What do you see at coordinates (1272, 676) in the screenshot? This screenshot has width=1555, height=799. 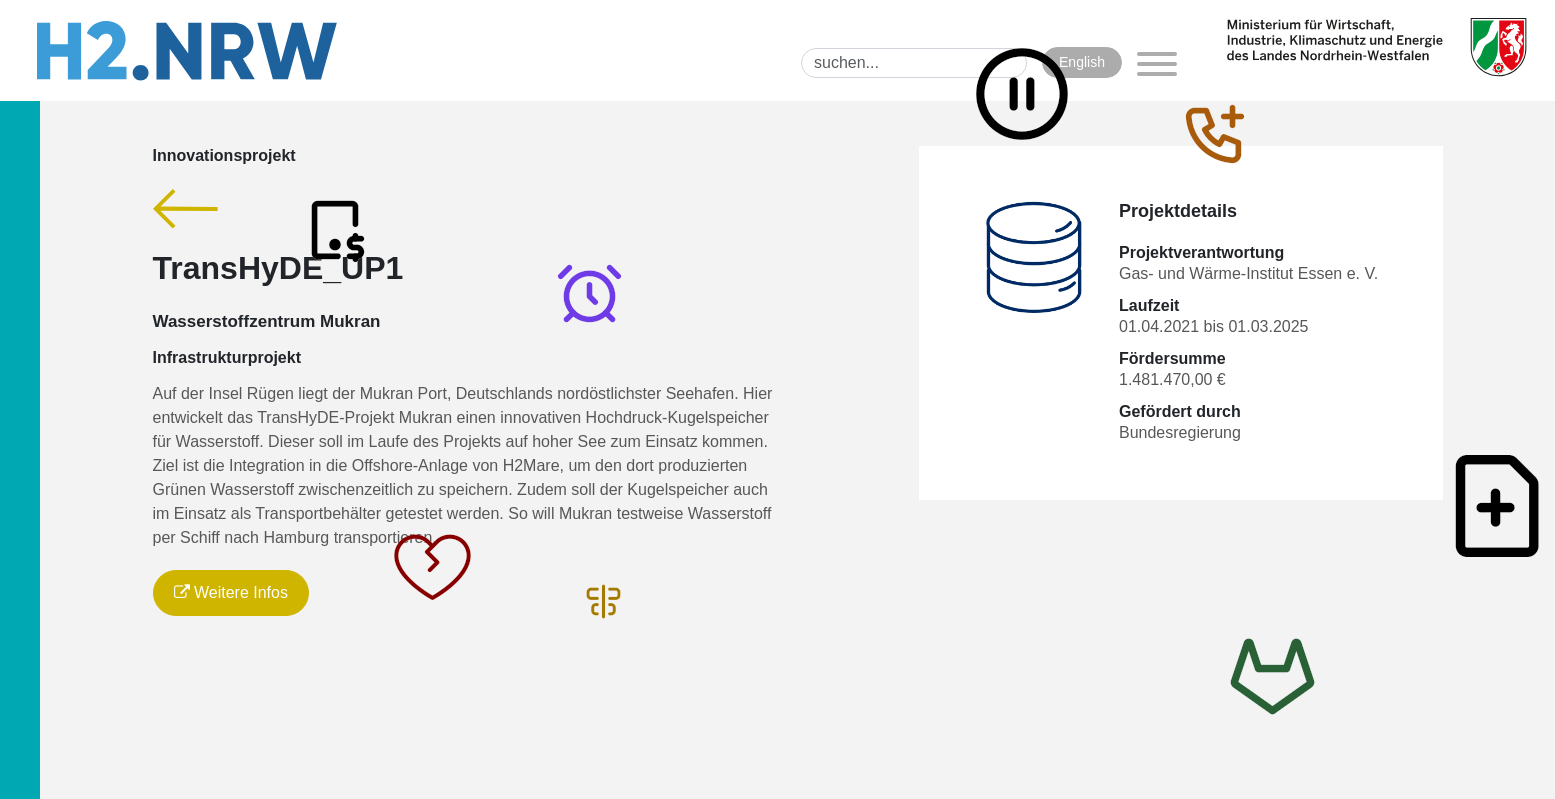 I see `open GitLab repository` at bounding box center [1272, 676].